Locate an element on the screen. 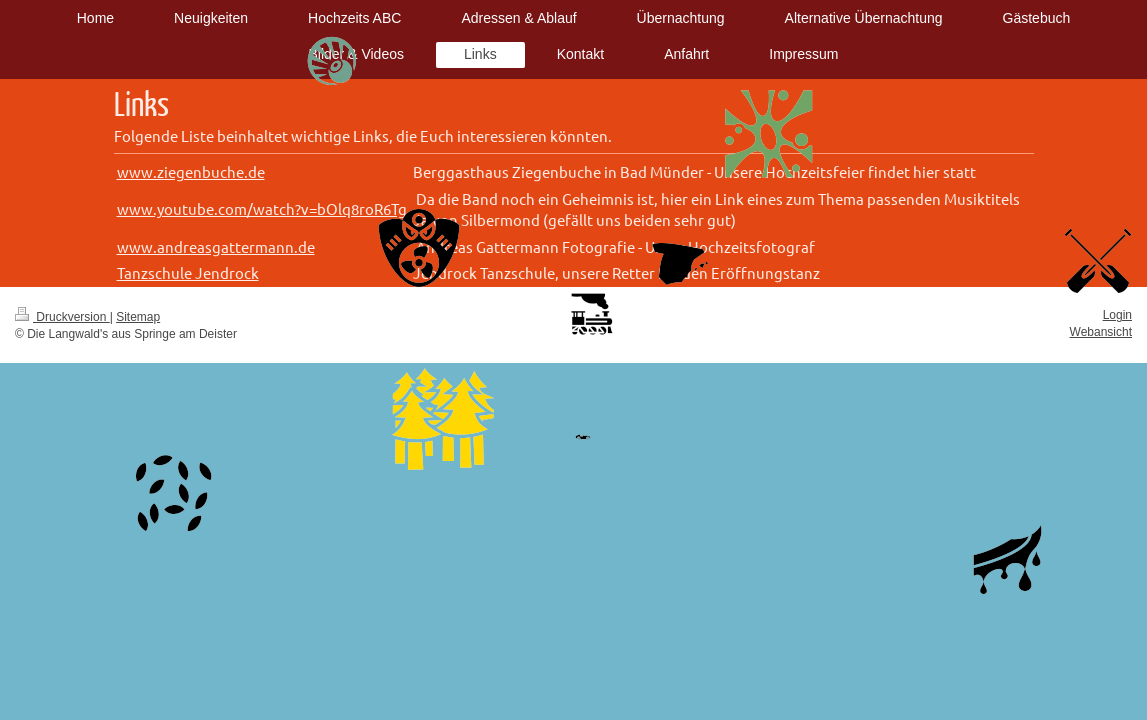 The image size is (1147, 720). select spain as your country or region is located at coordinates (680, 264).